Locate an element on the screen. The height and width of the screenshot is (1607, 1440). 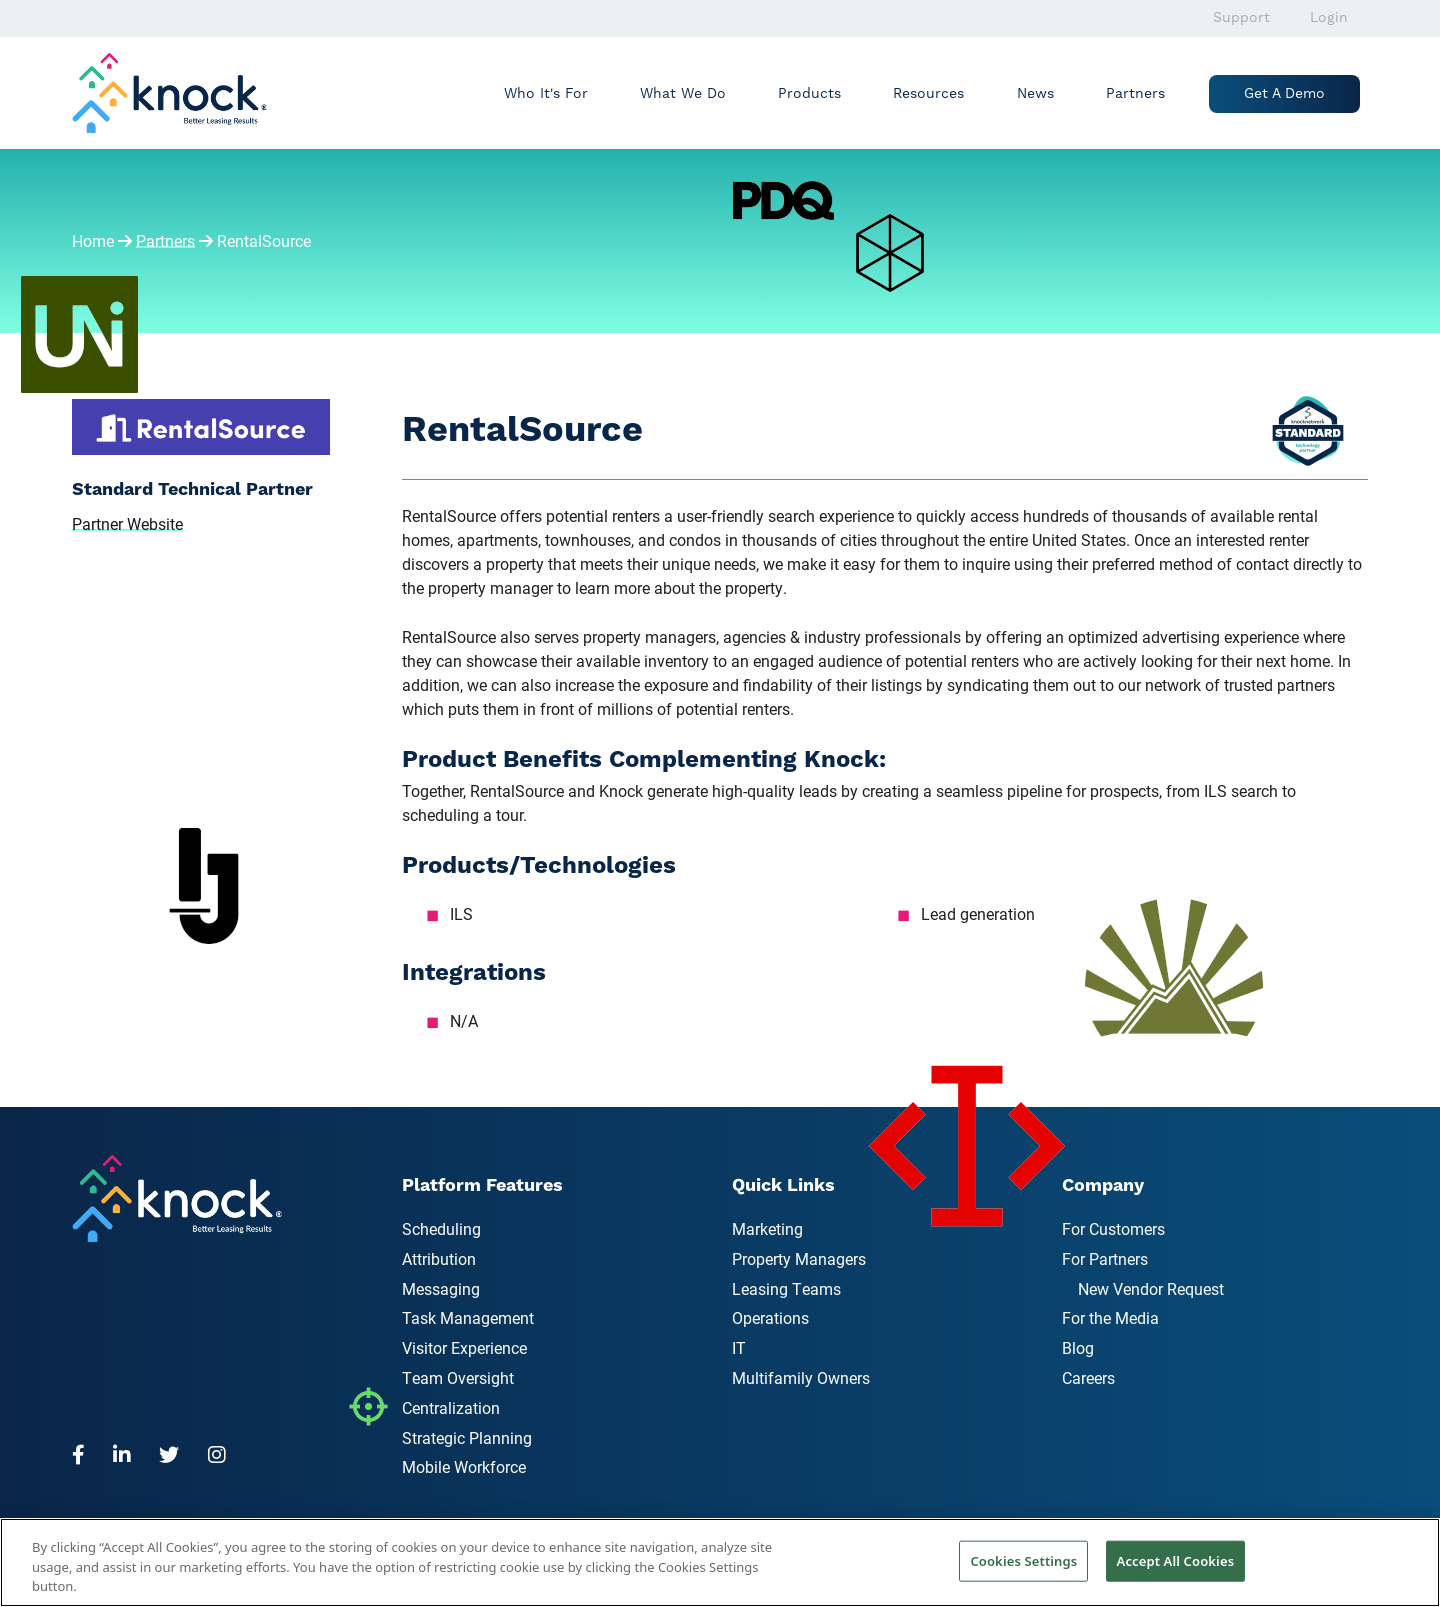
center or align an element to a focal point is located at coordinates (368, 1406).